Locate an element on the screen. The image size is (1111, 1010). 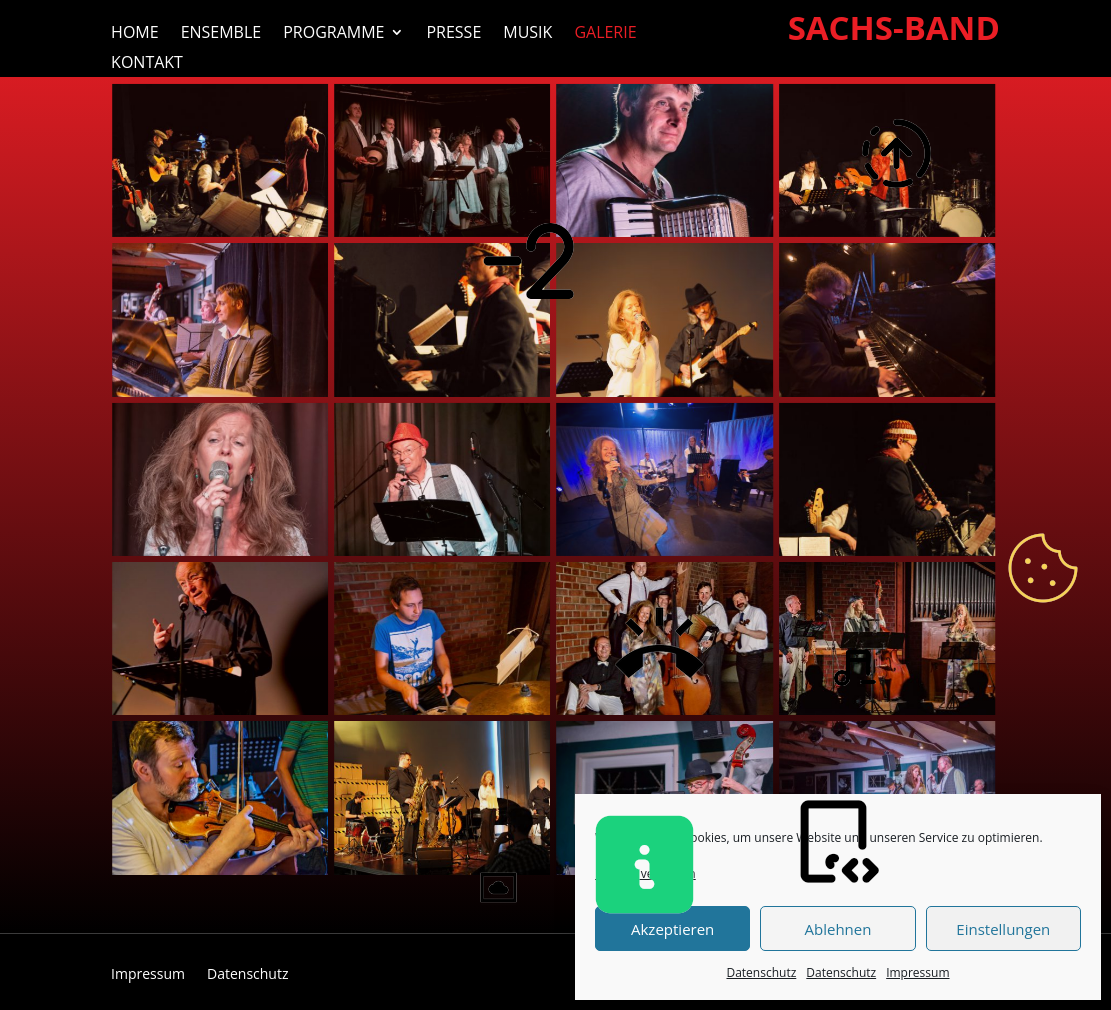
decrease exposure by 2 stops is located at coordinates (531, 261).